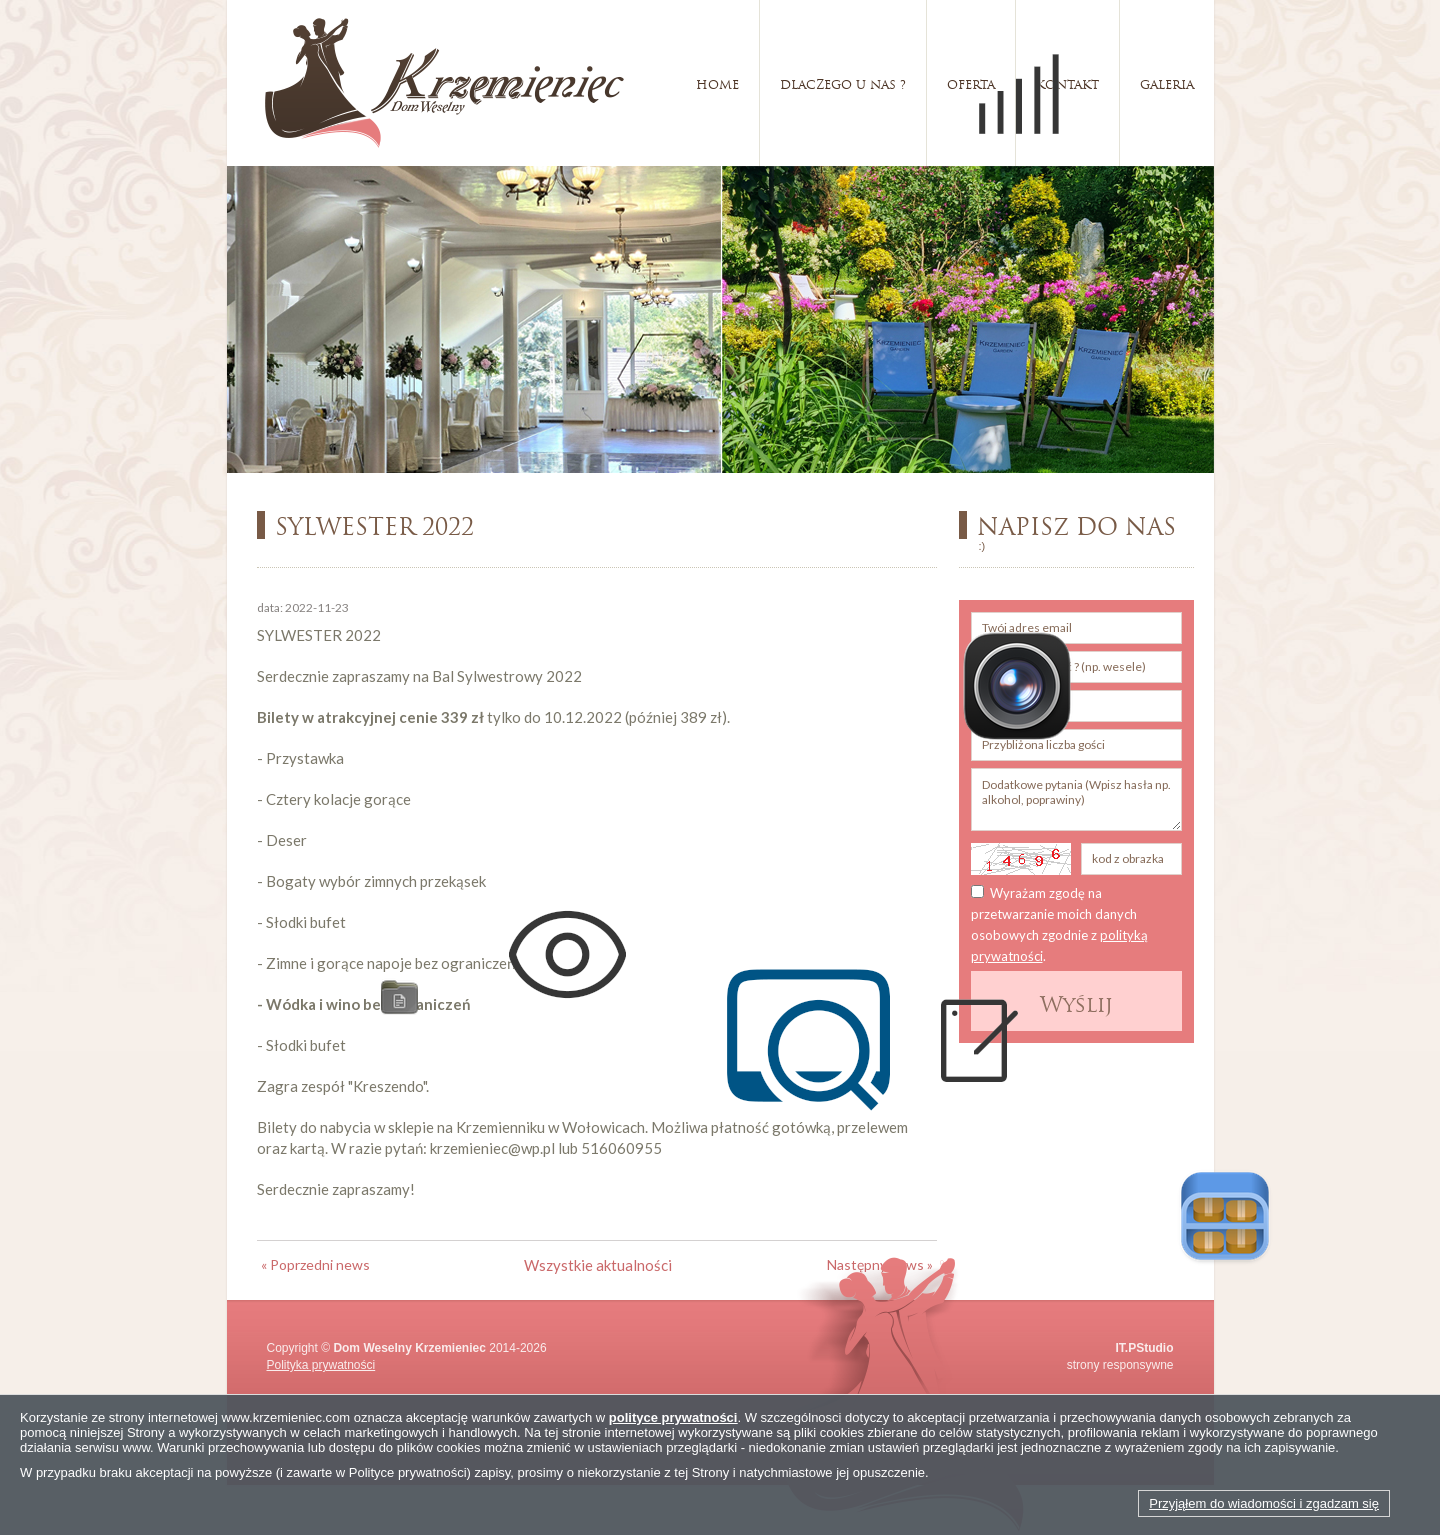  What do you see at coordinates (974, 1038) in the screenshot?
I see `indicates a connected PDA or tablet device` at bounding box center [974, 1038].